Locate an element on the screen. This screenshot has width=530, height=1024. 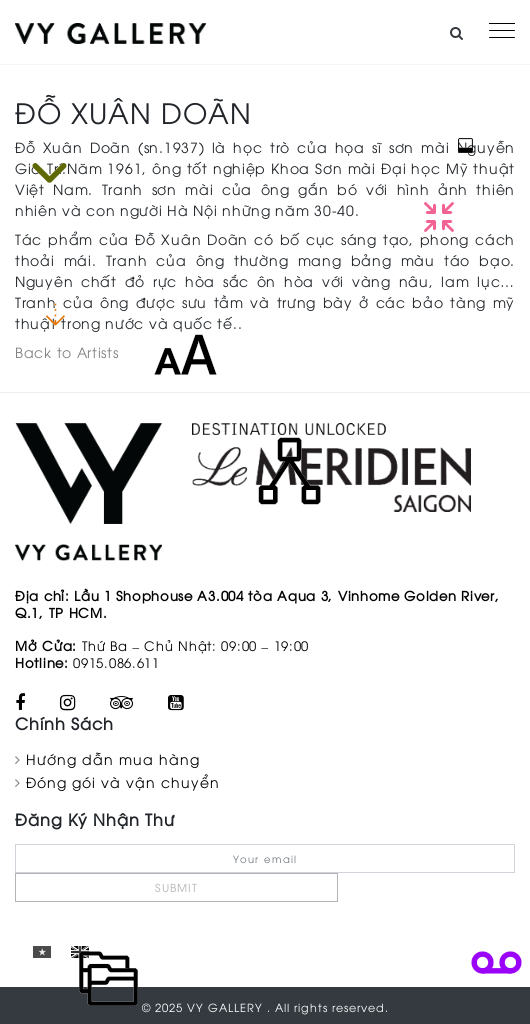
access project submodules is located at coordinates (108, 976).